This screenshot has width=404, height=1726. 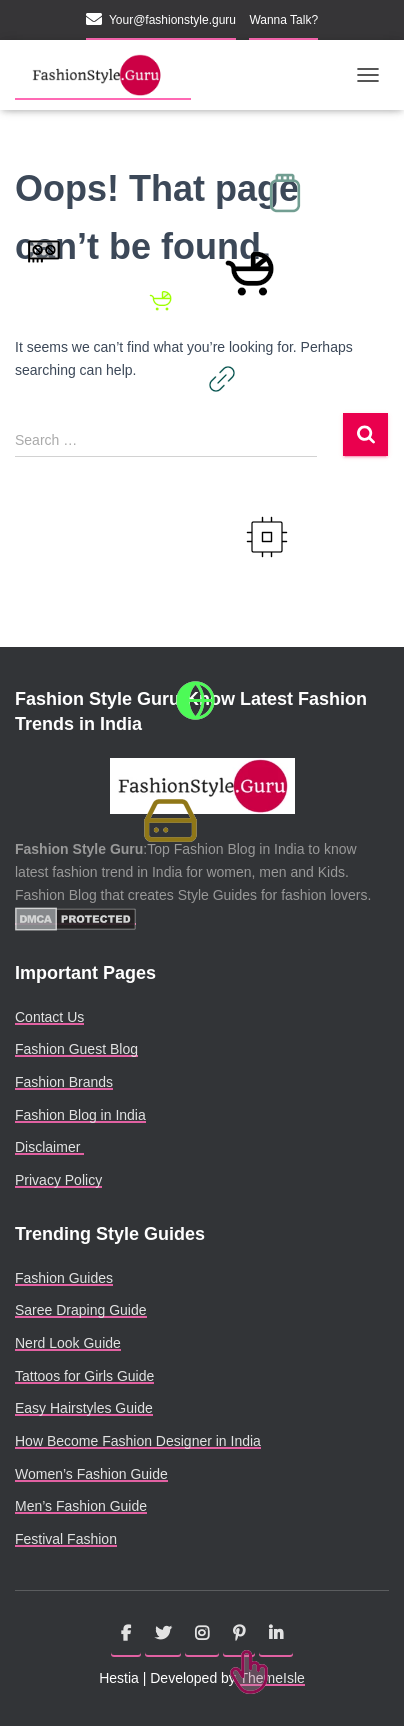 I want to click on view graphics card or GPU information, so click(x=44, y=251).